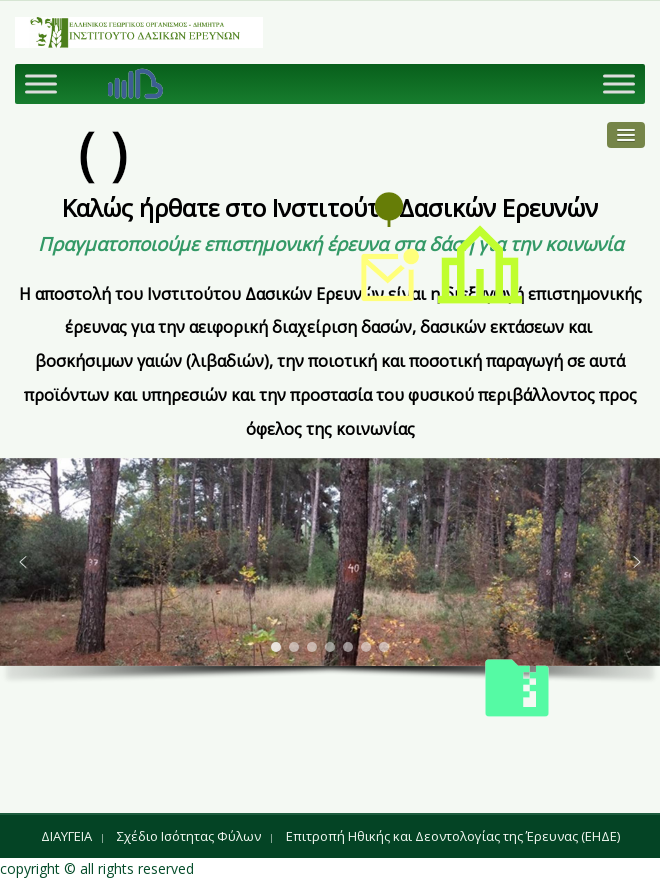  What do you see at coordinates (387, 277) in the screenshot?
I see `indicates unread mail or messages` at bounding box center [387, 277].